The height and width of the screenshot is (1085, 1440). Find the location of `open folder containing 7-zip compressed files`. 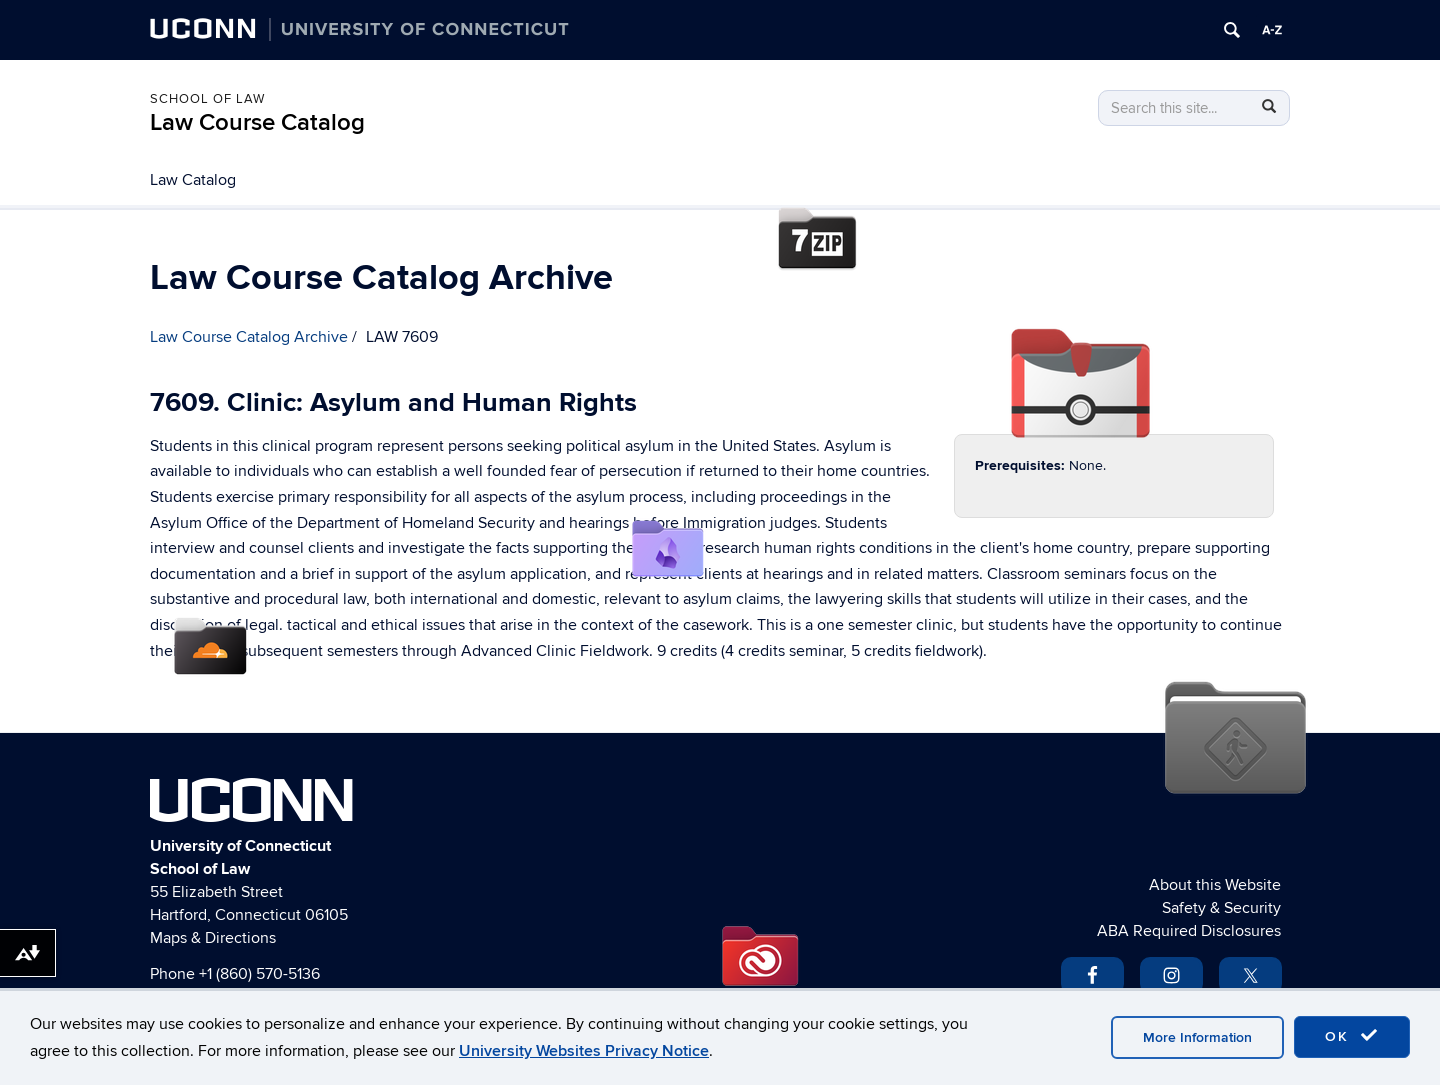

open folder containing 7-zip compressed files is located at coordinates (817, 240).